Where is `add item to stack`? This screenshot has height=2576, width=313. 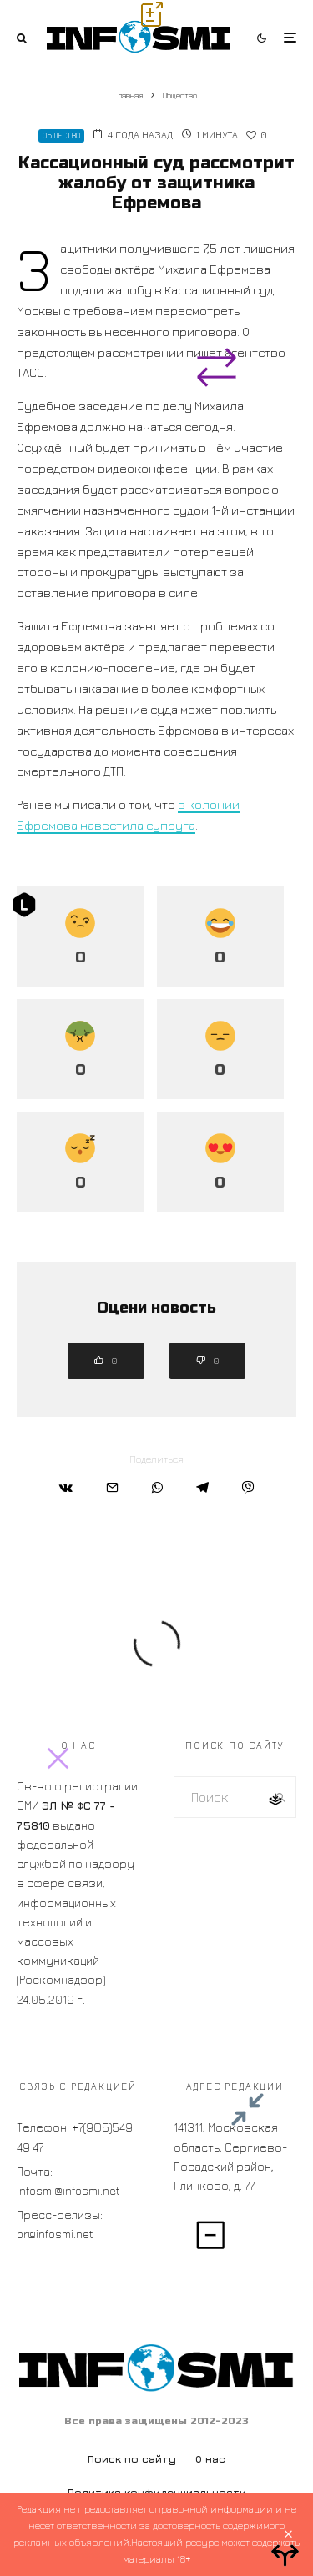 add item to stack is located at coordinates (275, 1800).